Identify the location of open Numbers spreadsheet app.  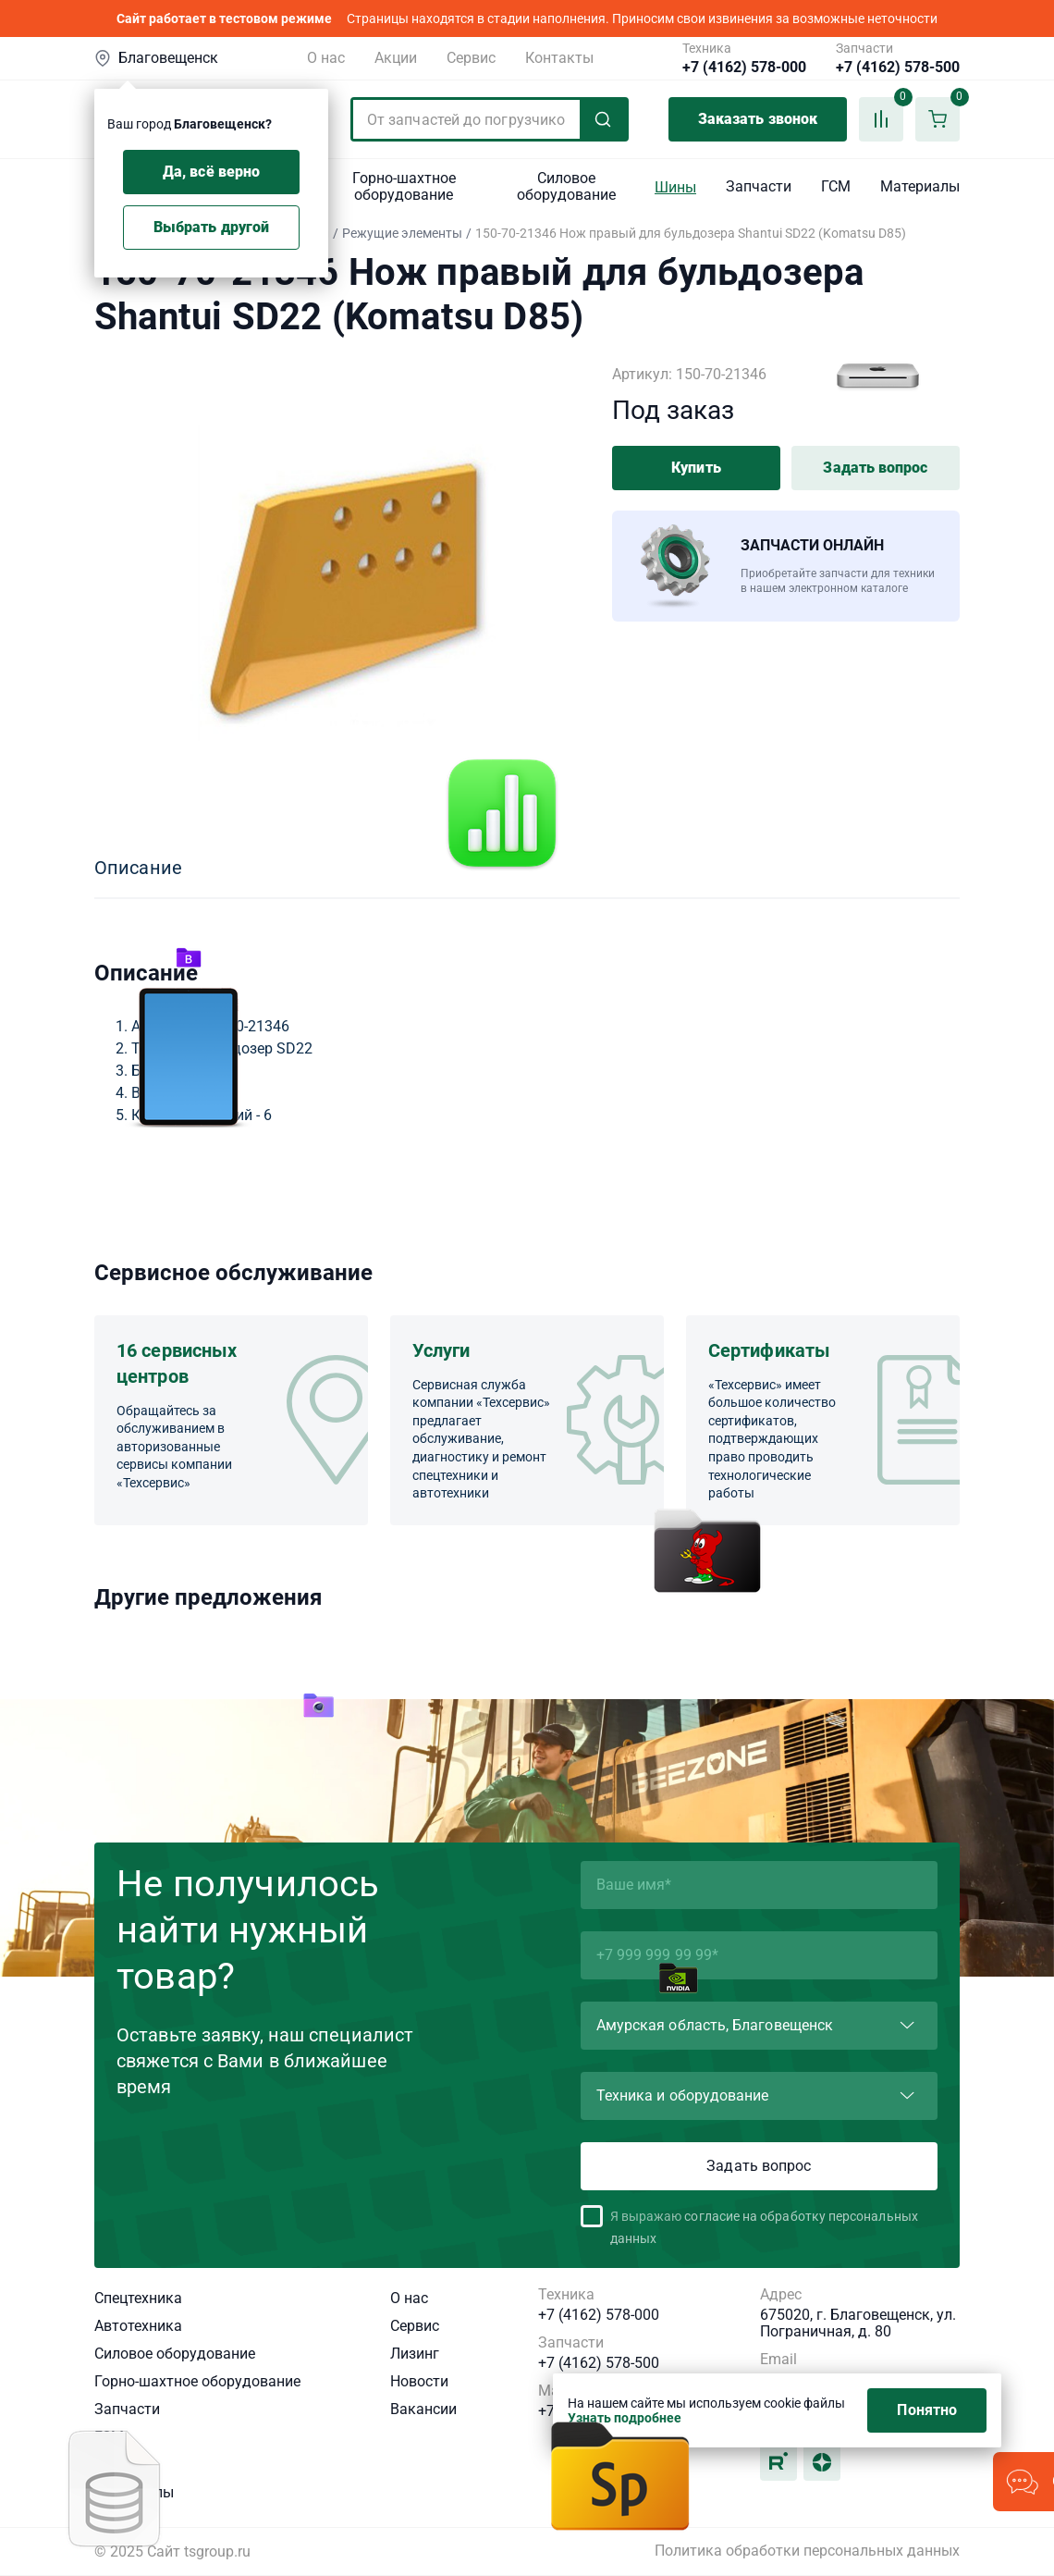
(502, 813).